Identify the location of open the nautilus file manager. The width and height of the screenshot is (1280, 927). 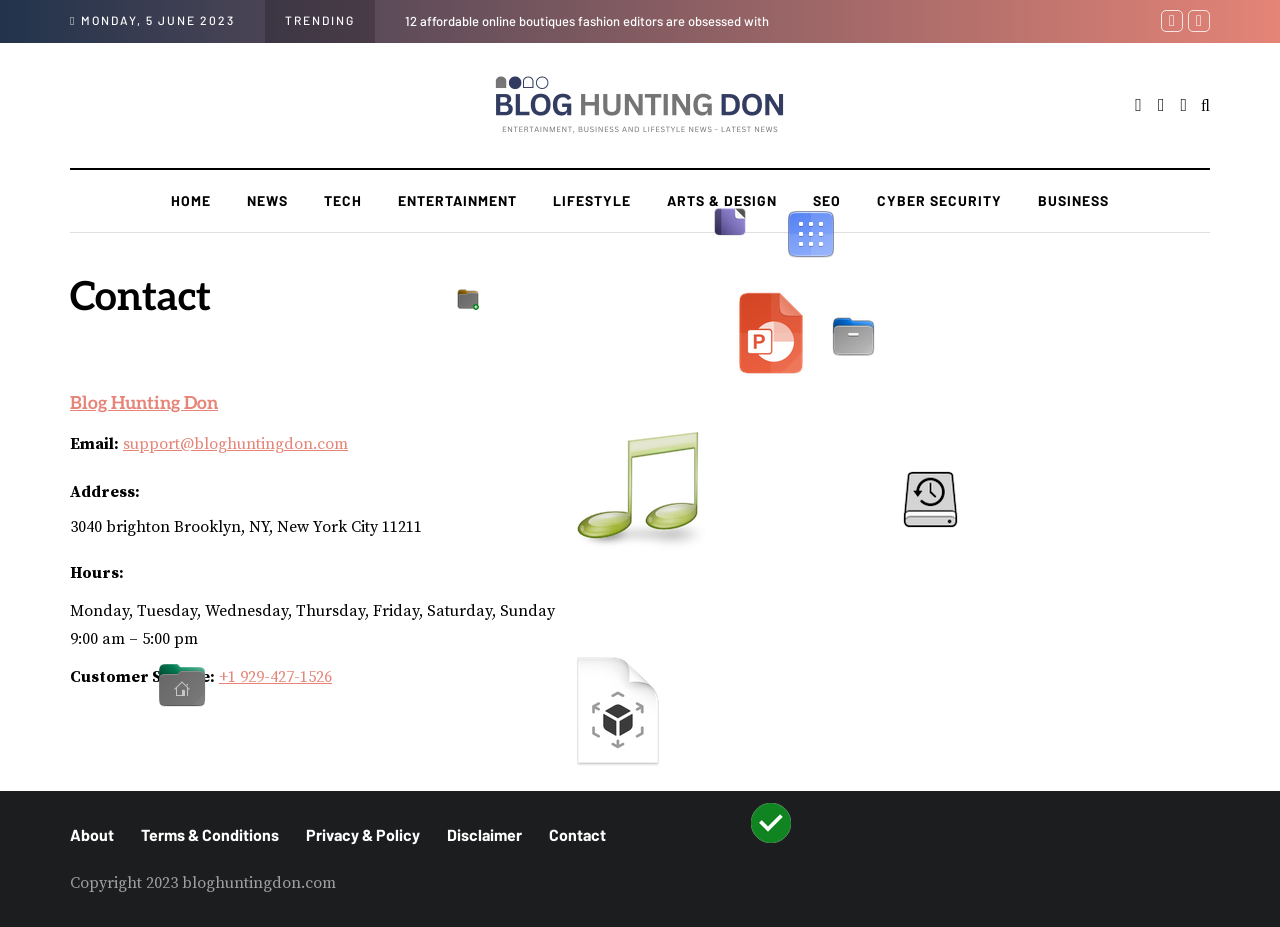
(853, 336).